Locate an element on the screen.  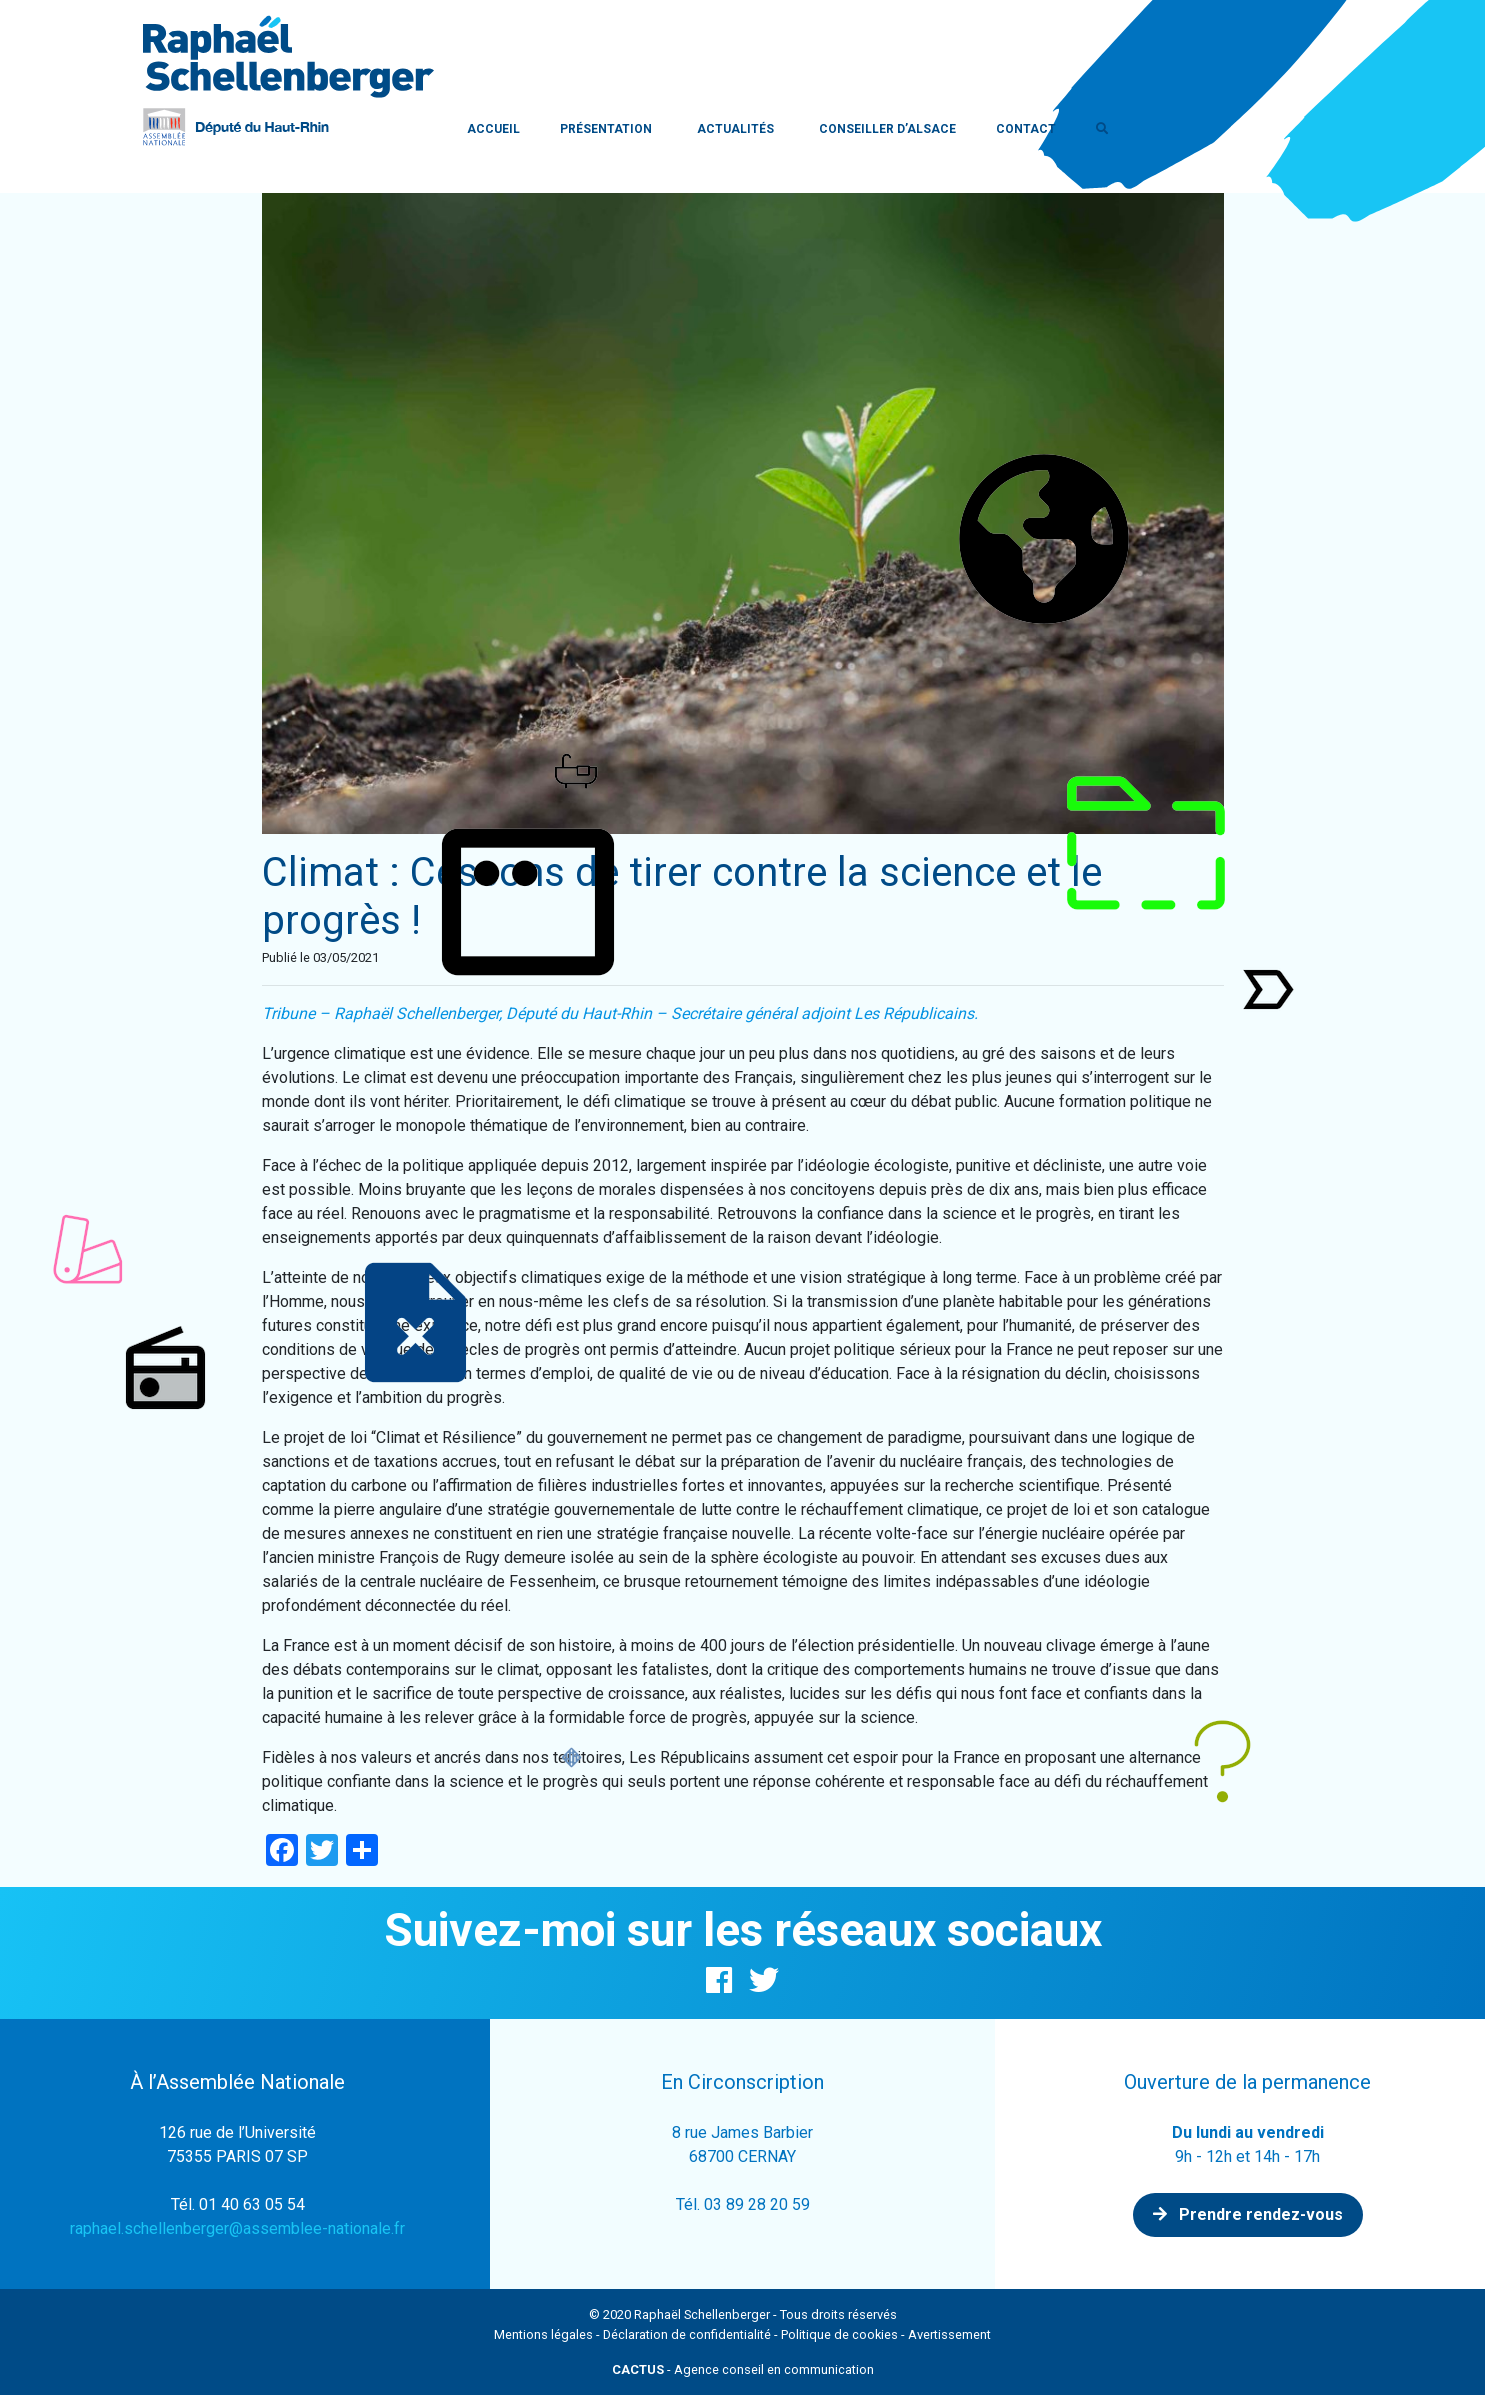
access radio or audio streaming is located at coordinates (165, 1369).